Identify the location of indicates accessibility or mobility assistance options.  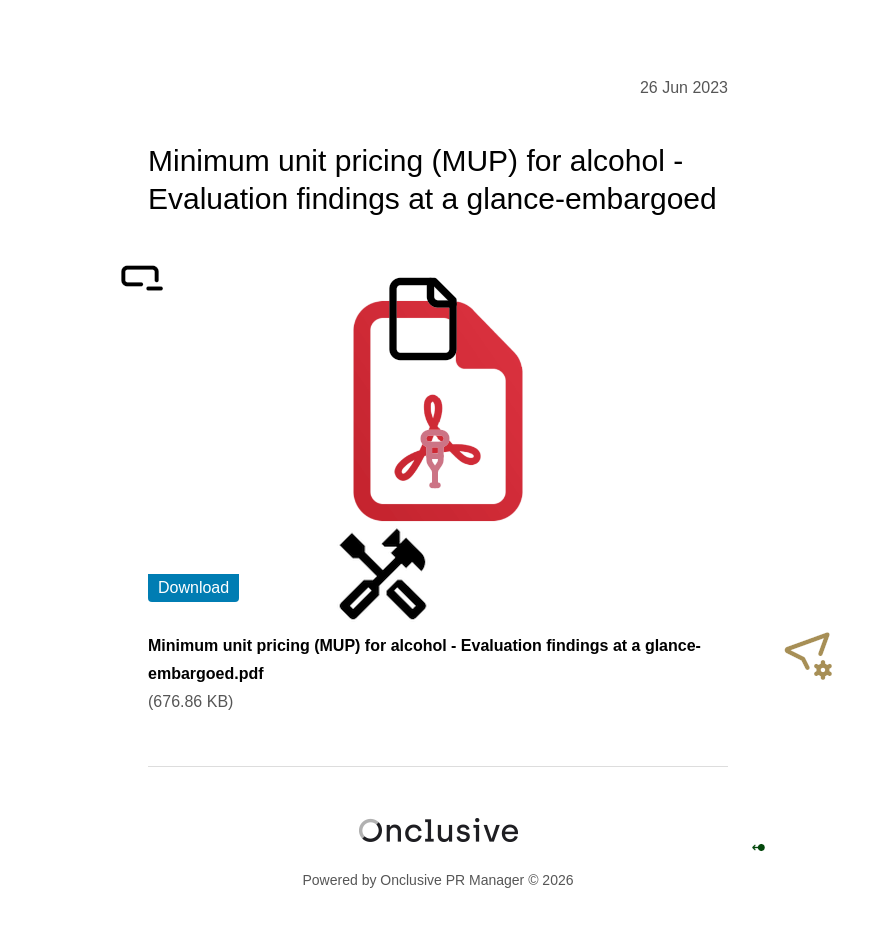
(435, 459).